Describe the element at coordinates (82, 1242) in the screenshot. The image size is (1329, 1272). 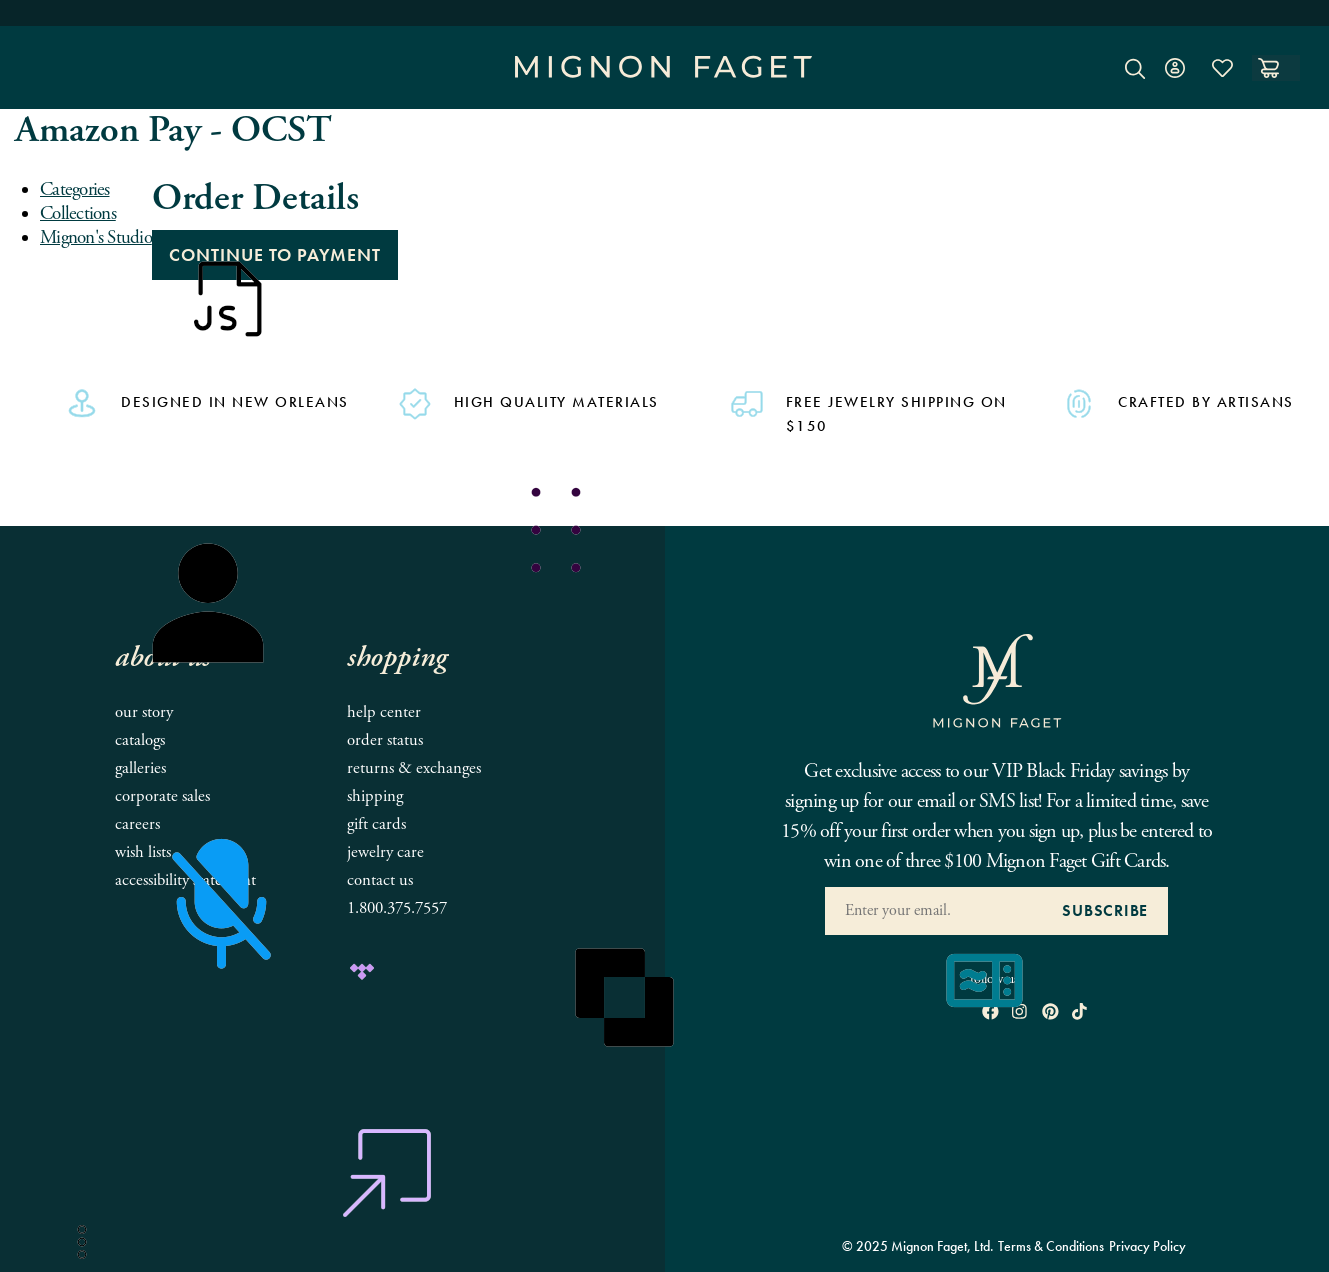
I see `open more options menu` at that location.